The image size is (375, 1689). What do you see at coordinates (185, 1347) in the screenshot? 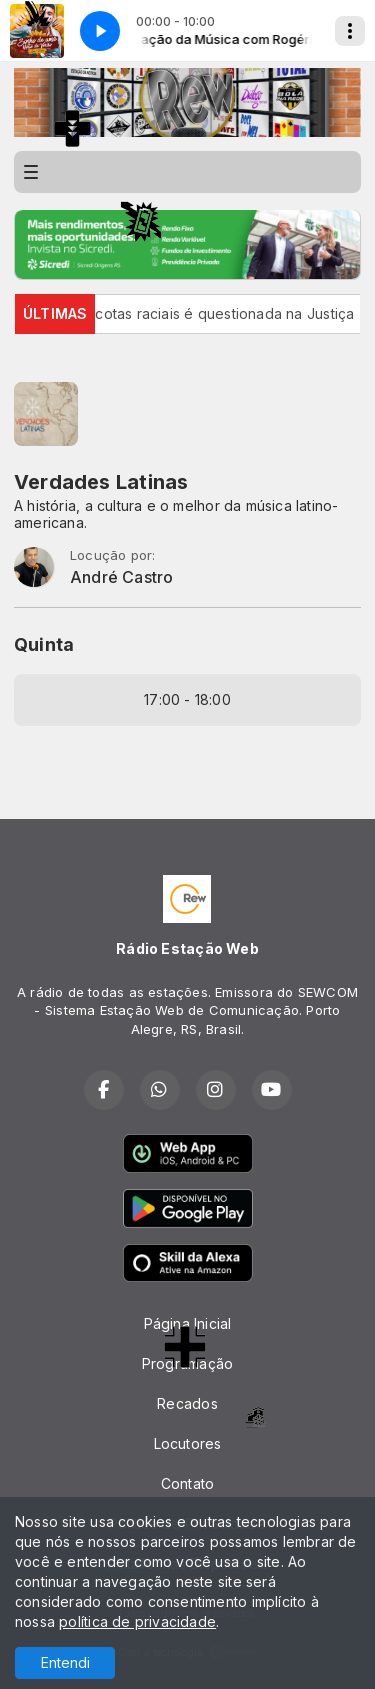
I see `german military history faction or unit marker in a strategy game` at bounding box center [185, 1347].